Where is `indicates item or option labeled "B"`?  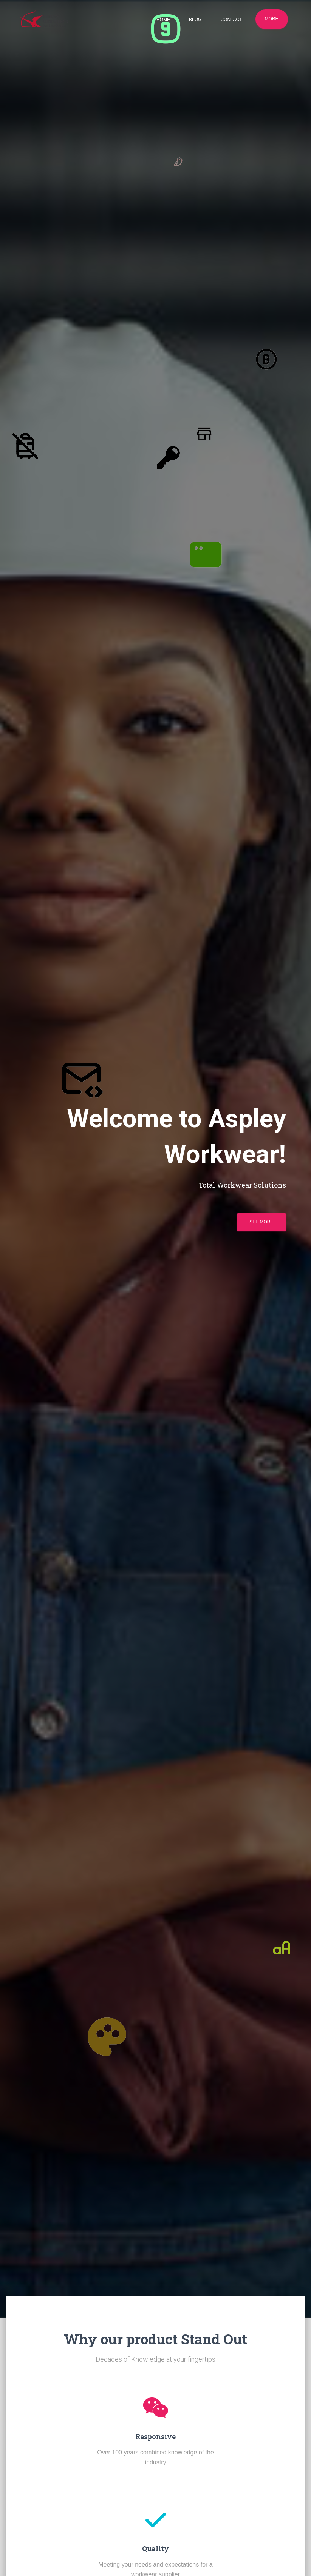
indicates item or option labeled "B" is located at coordinates (266, 359).